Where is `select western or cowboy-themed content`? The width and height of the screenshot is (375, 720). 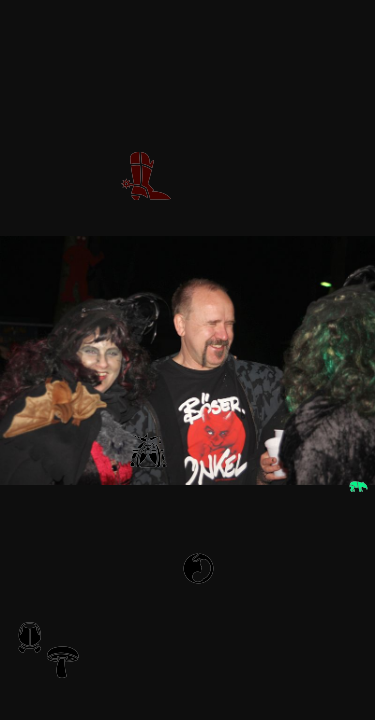
select western or cowboy-themed content is located at coordinates (146, 176).